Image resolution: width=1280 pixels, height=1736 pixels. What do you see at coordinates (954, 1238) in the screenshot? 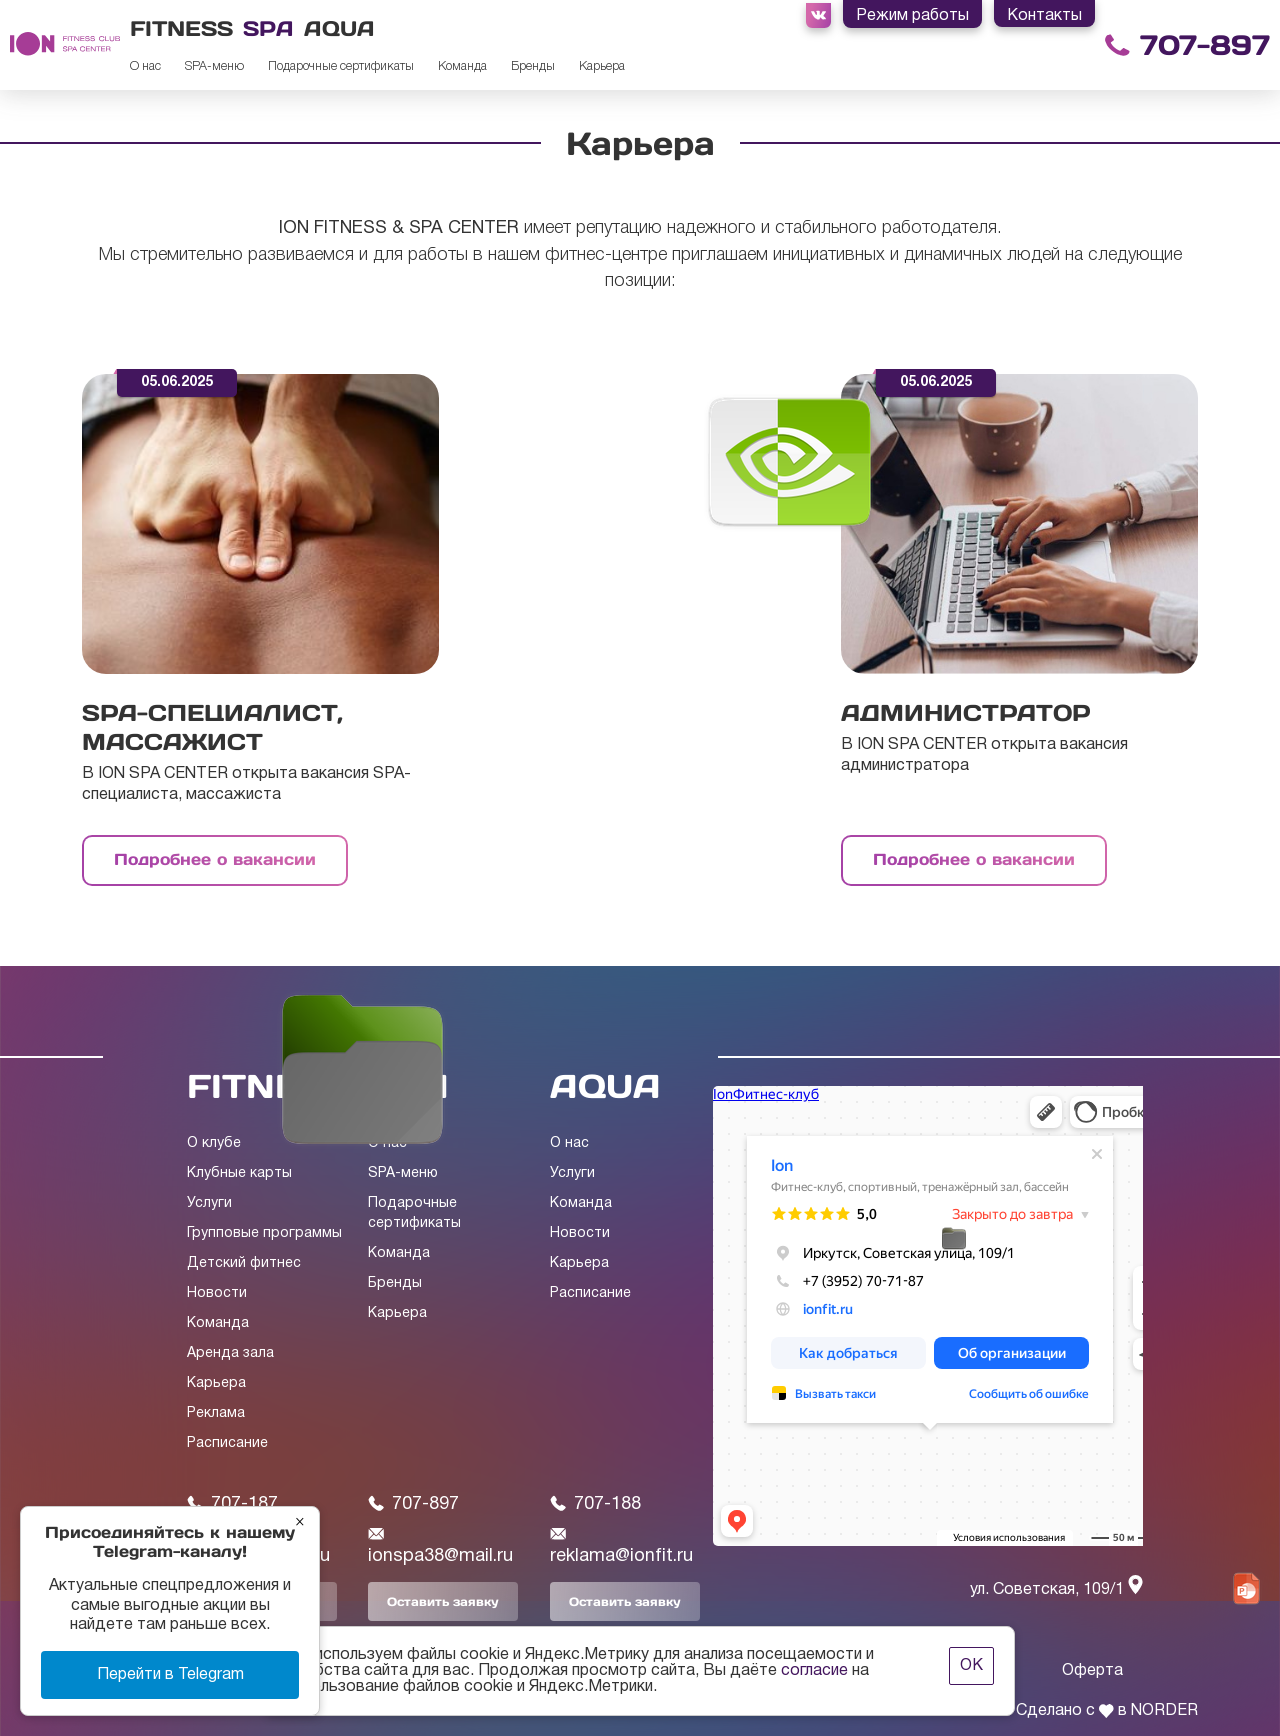
I see `open a folder or directory` at bounding box center [954, 1238].